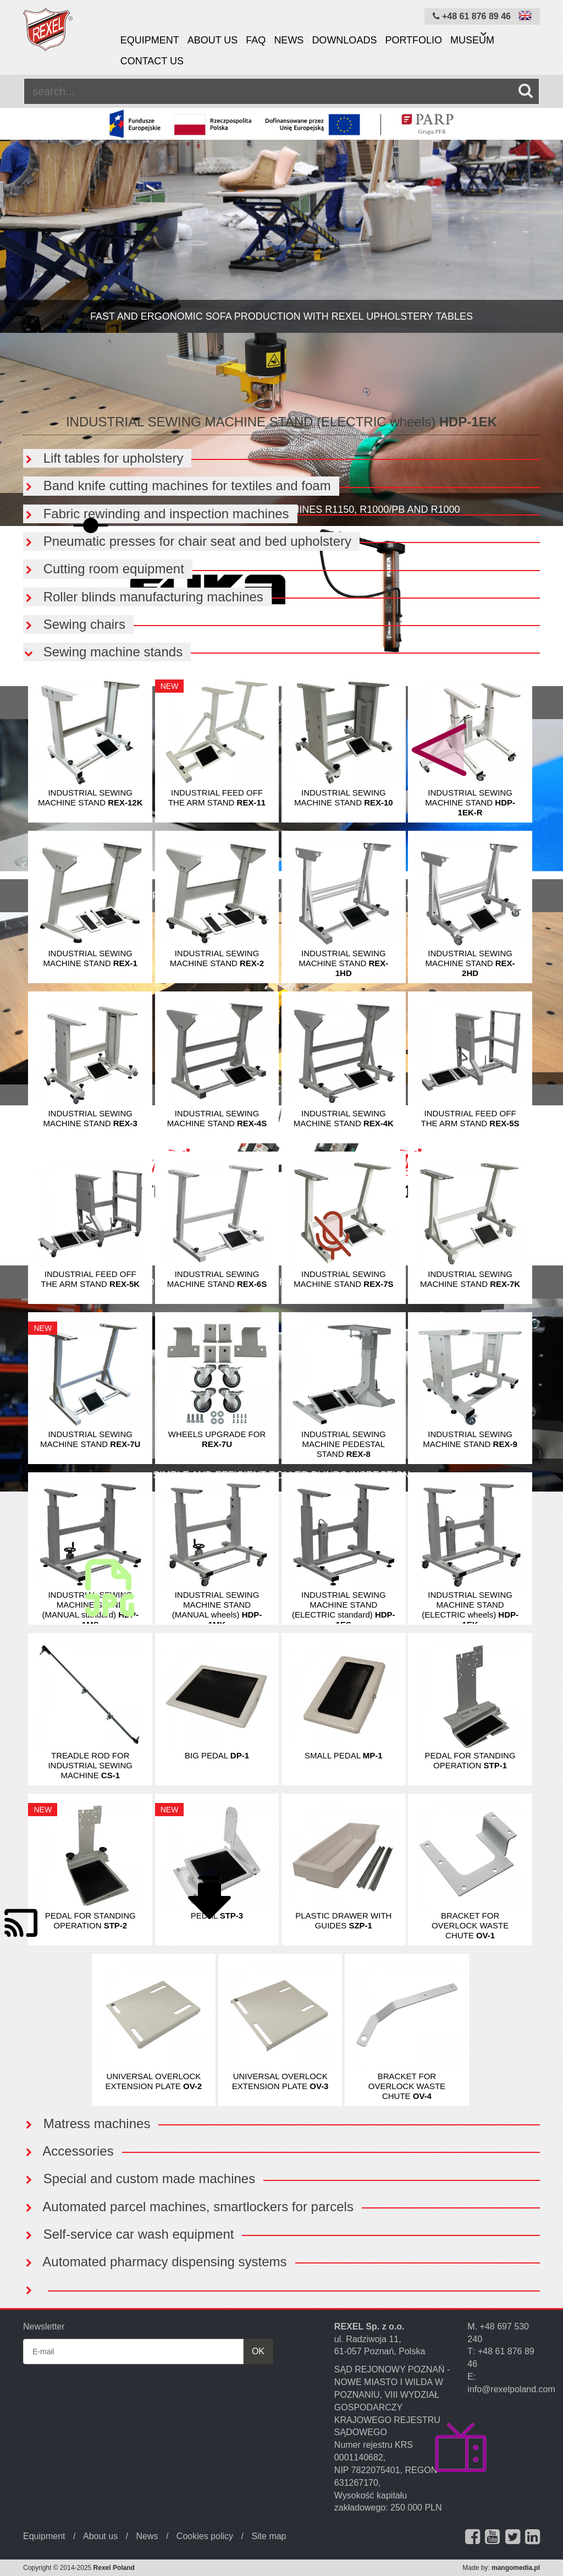 Image resolution: width=563 pixels, height=2576 pixels. I want to click on mute your microphone, so click(333, 1235).